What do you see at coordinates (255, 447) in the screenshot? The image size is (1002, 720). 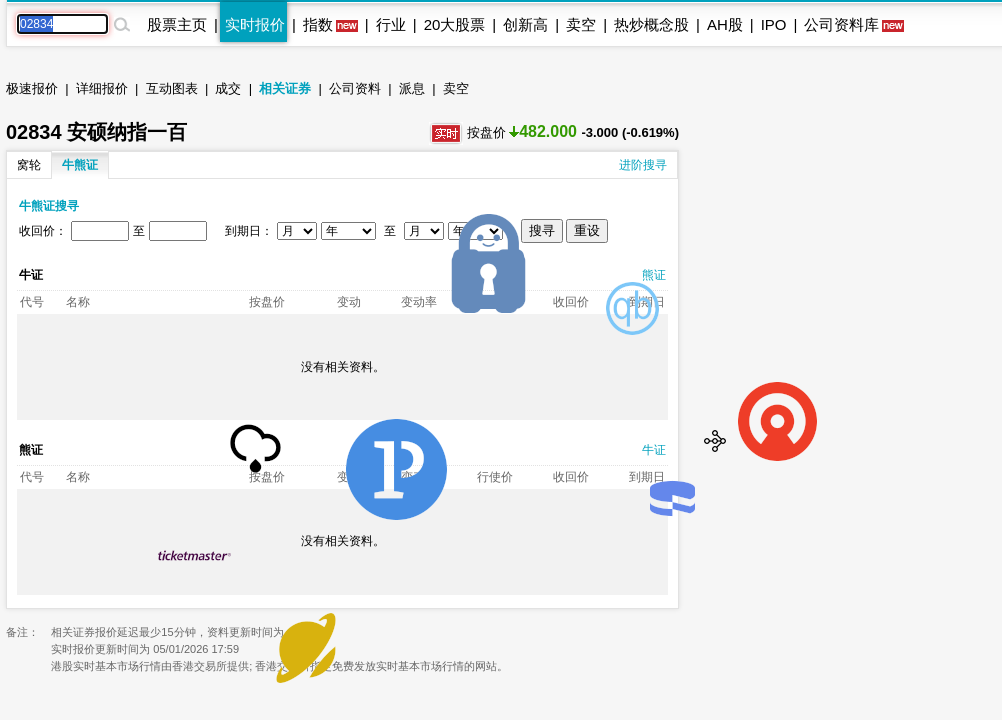 I see `indicates rainy weather conditions` at bounding box center [255, 447].